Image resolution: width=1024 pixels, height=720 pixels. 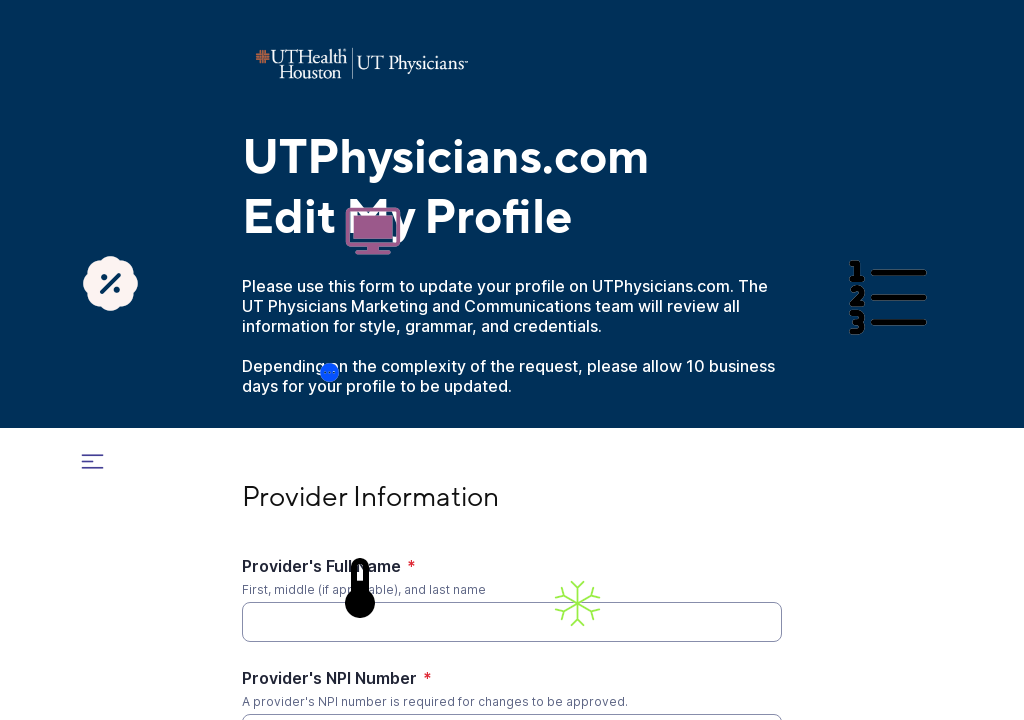 I want to click on format text as a numbered list, so click(x=889, y=297).